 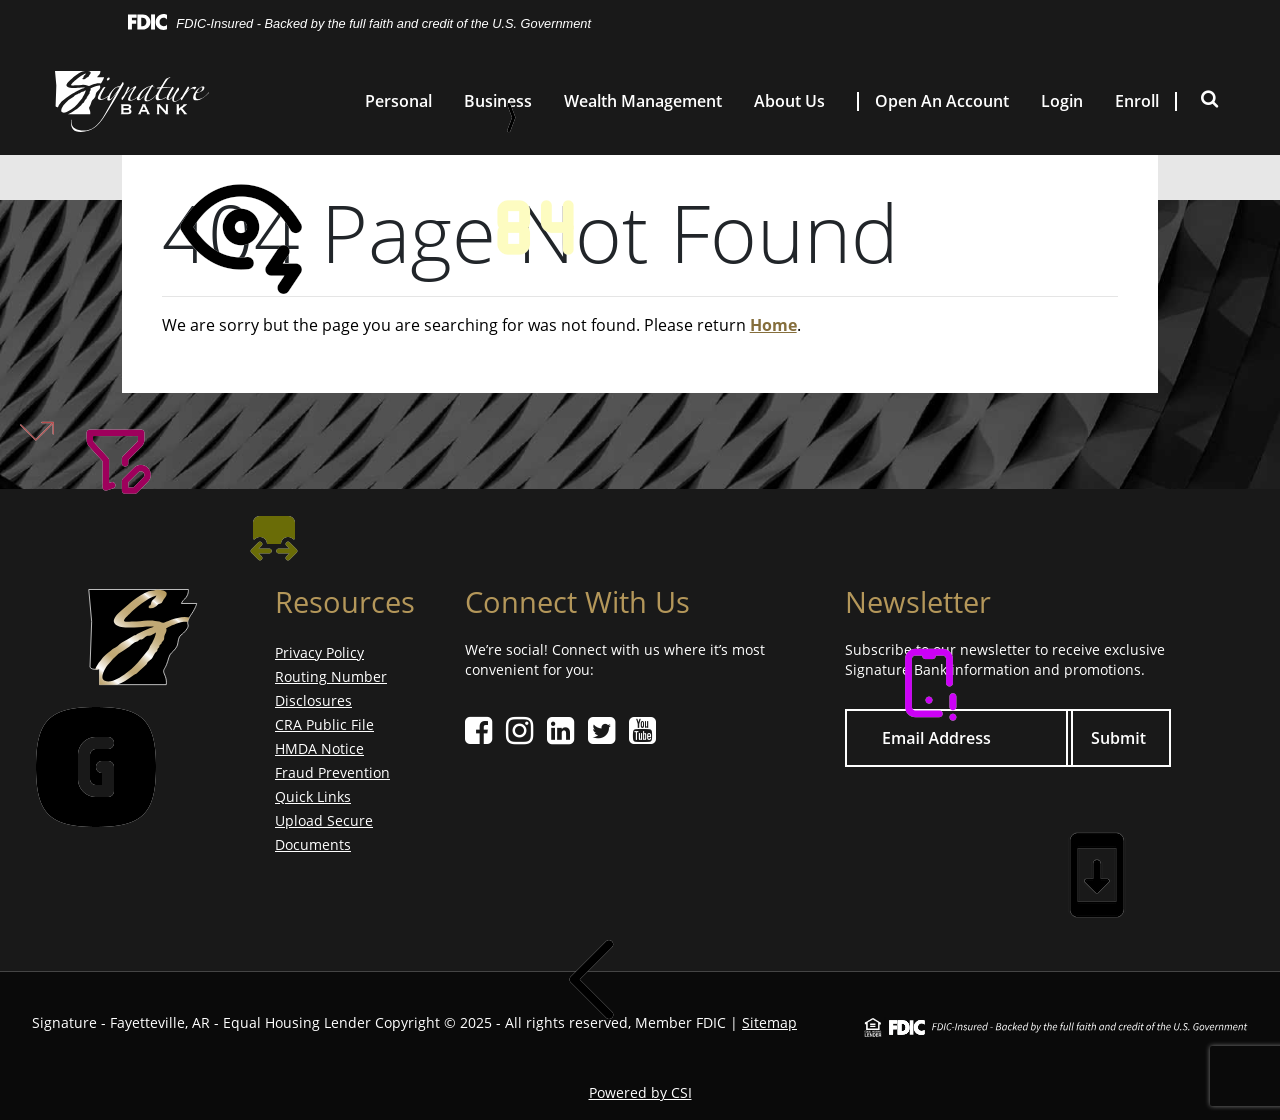 I want to click on navigate to the next item or page, so click(x=510, y=117).